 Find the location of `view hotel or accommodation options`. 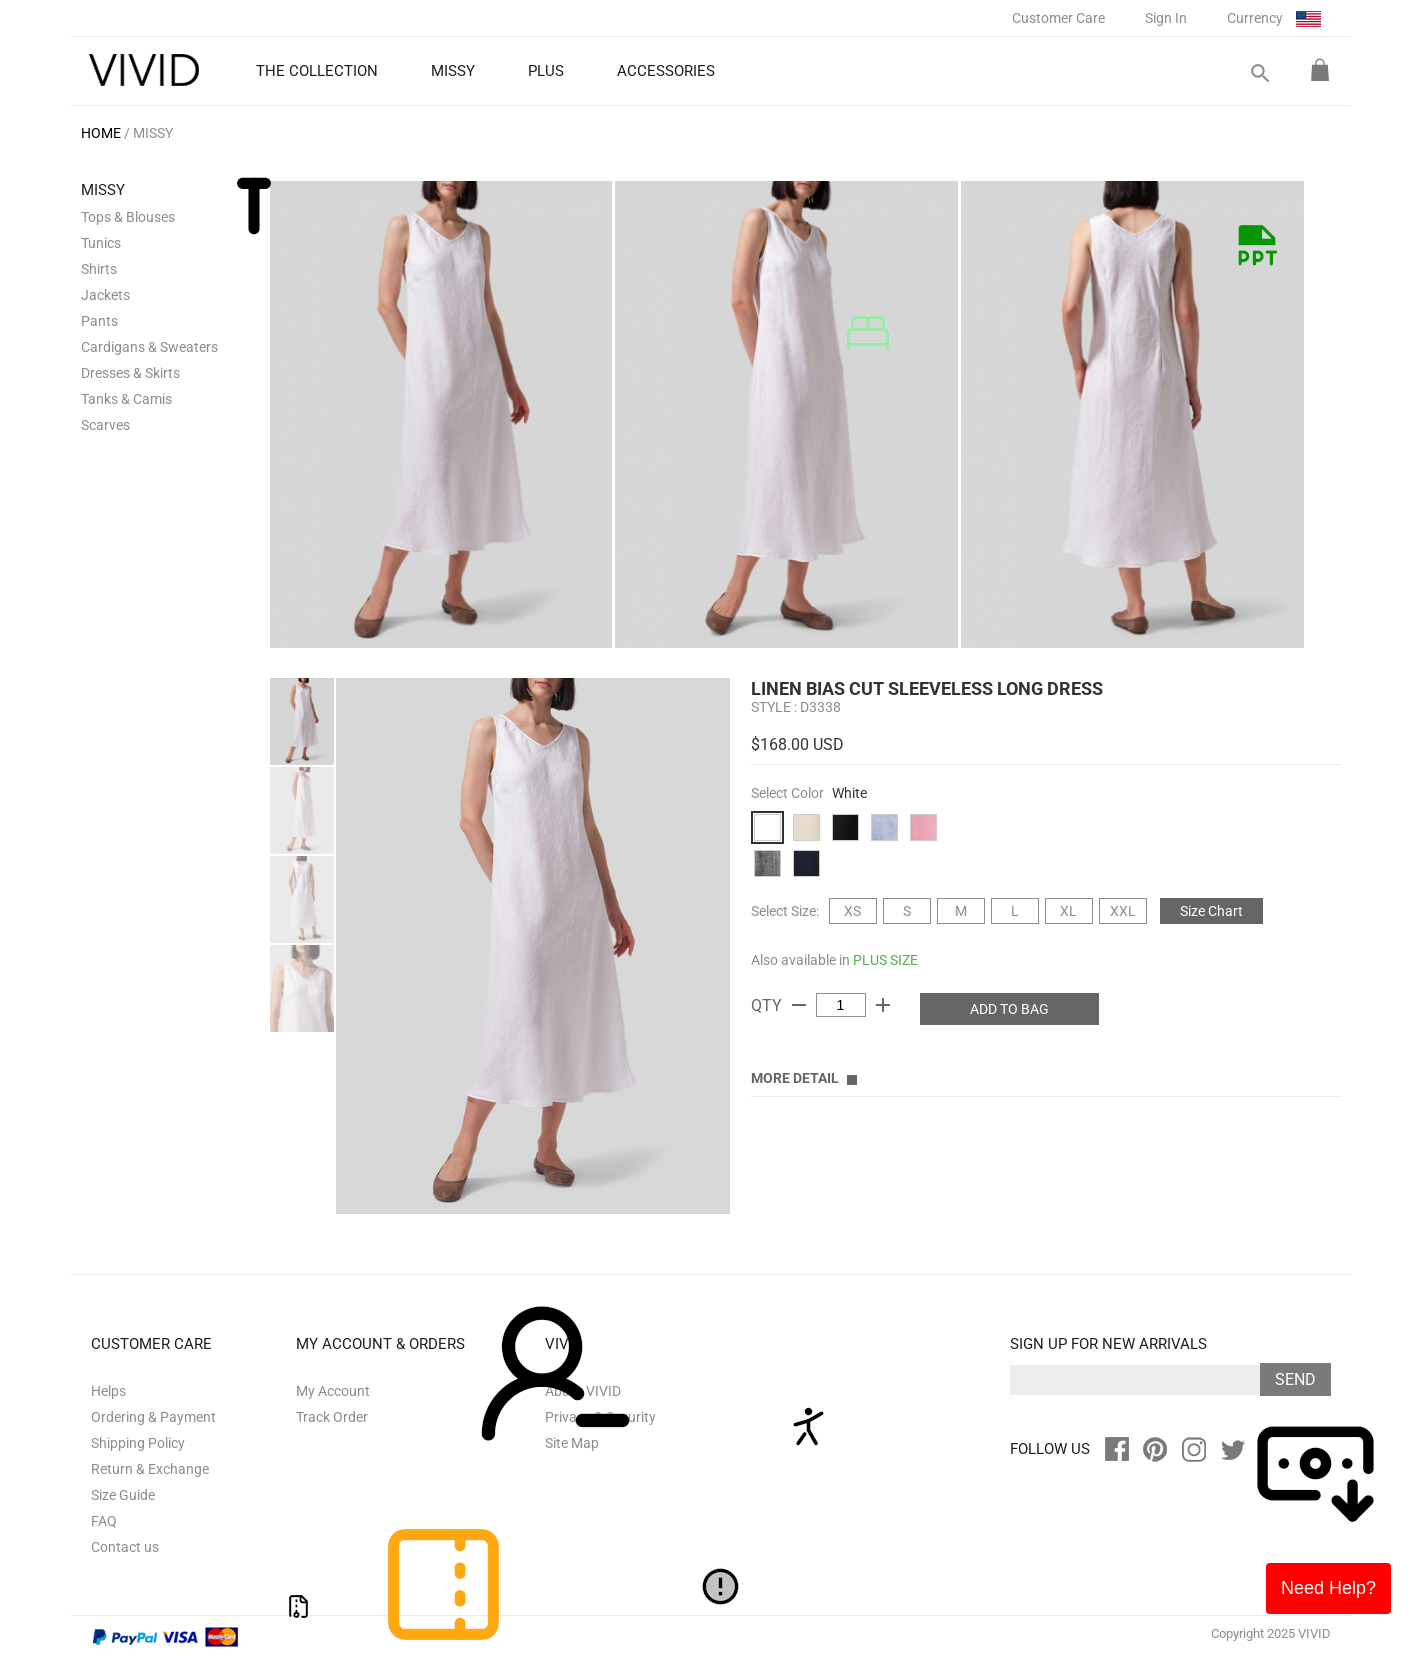

view hotel or accommodation options is located at coordinates (868, 333).